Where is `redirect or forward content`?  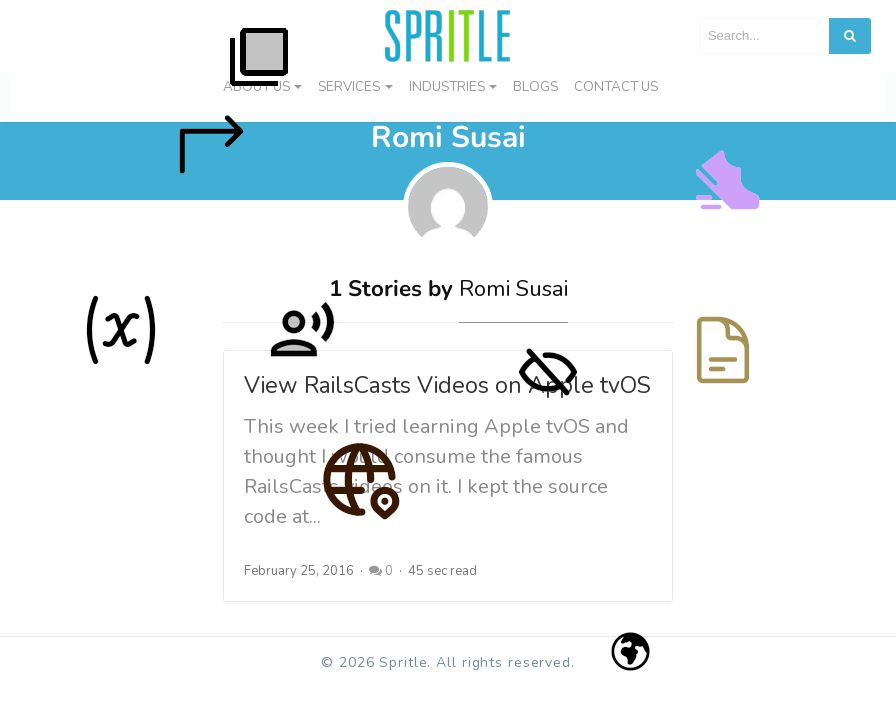
redirect or forward content is located at coordinates (211, 144).